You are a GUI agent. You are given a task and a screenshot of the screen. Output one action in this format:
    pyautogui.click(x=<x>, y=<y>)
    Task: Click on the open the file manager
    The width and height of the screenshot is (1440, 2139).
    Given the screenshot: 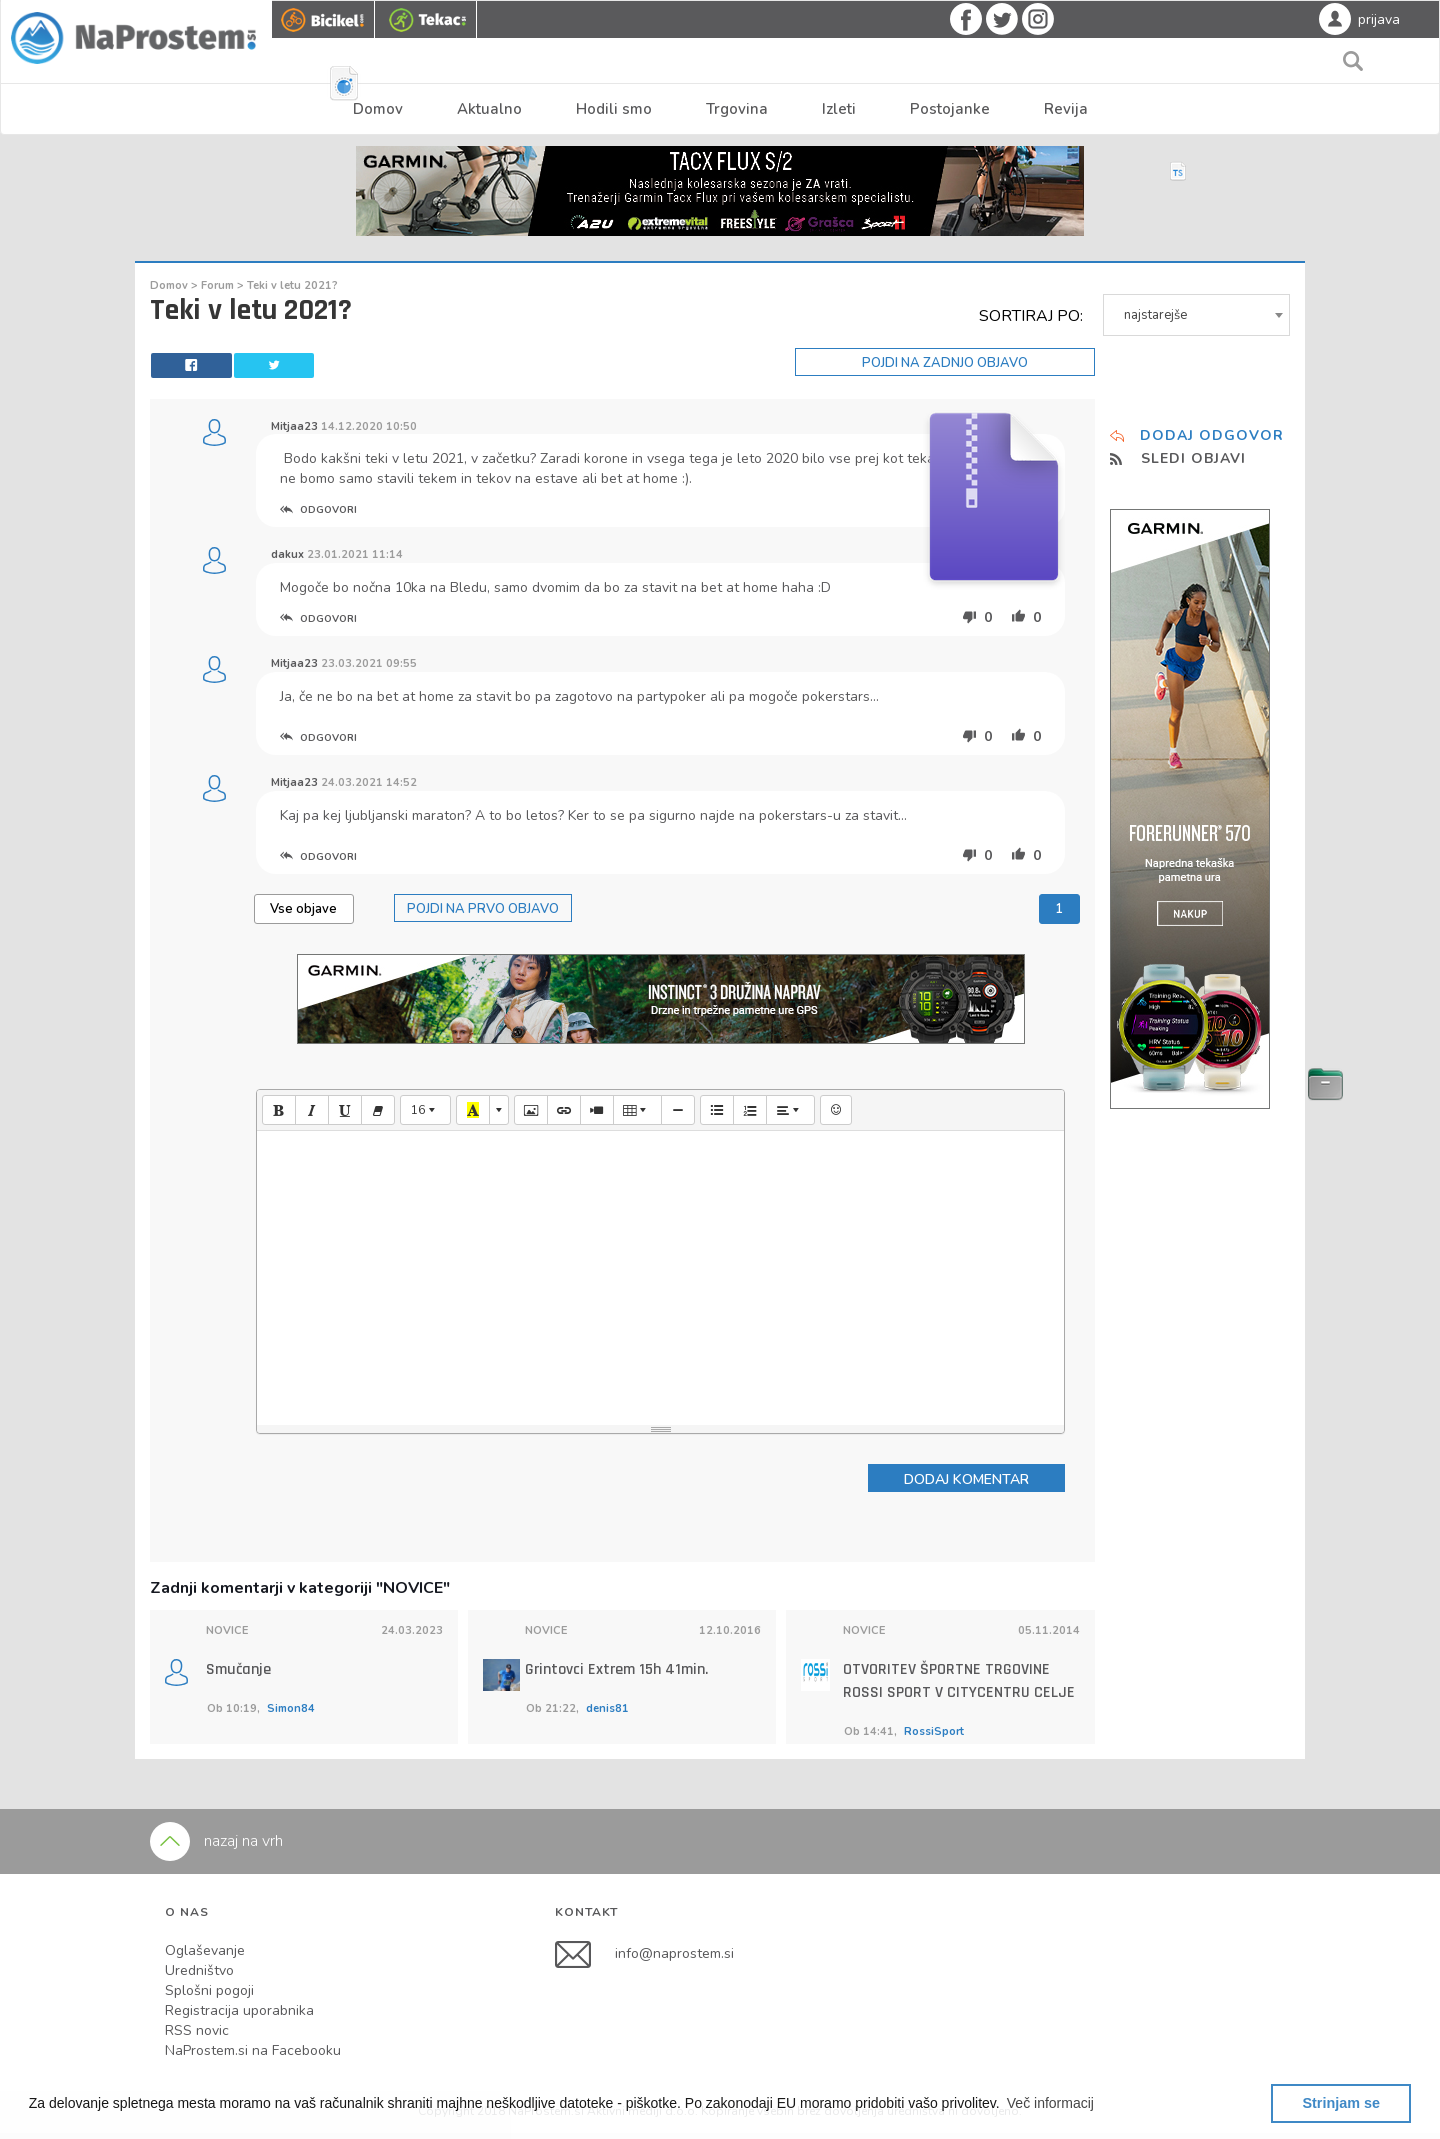 What is the action you would take?
    pyautogui.click(x=1325, y=1083)
    